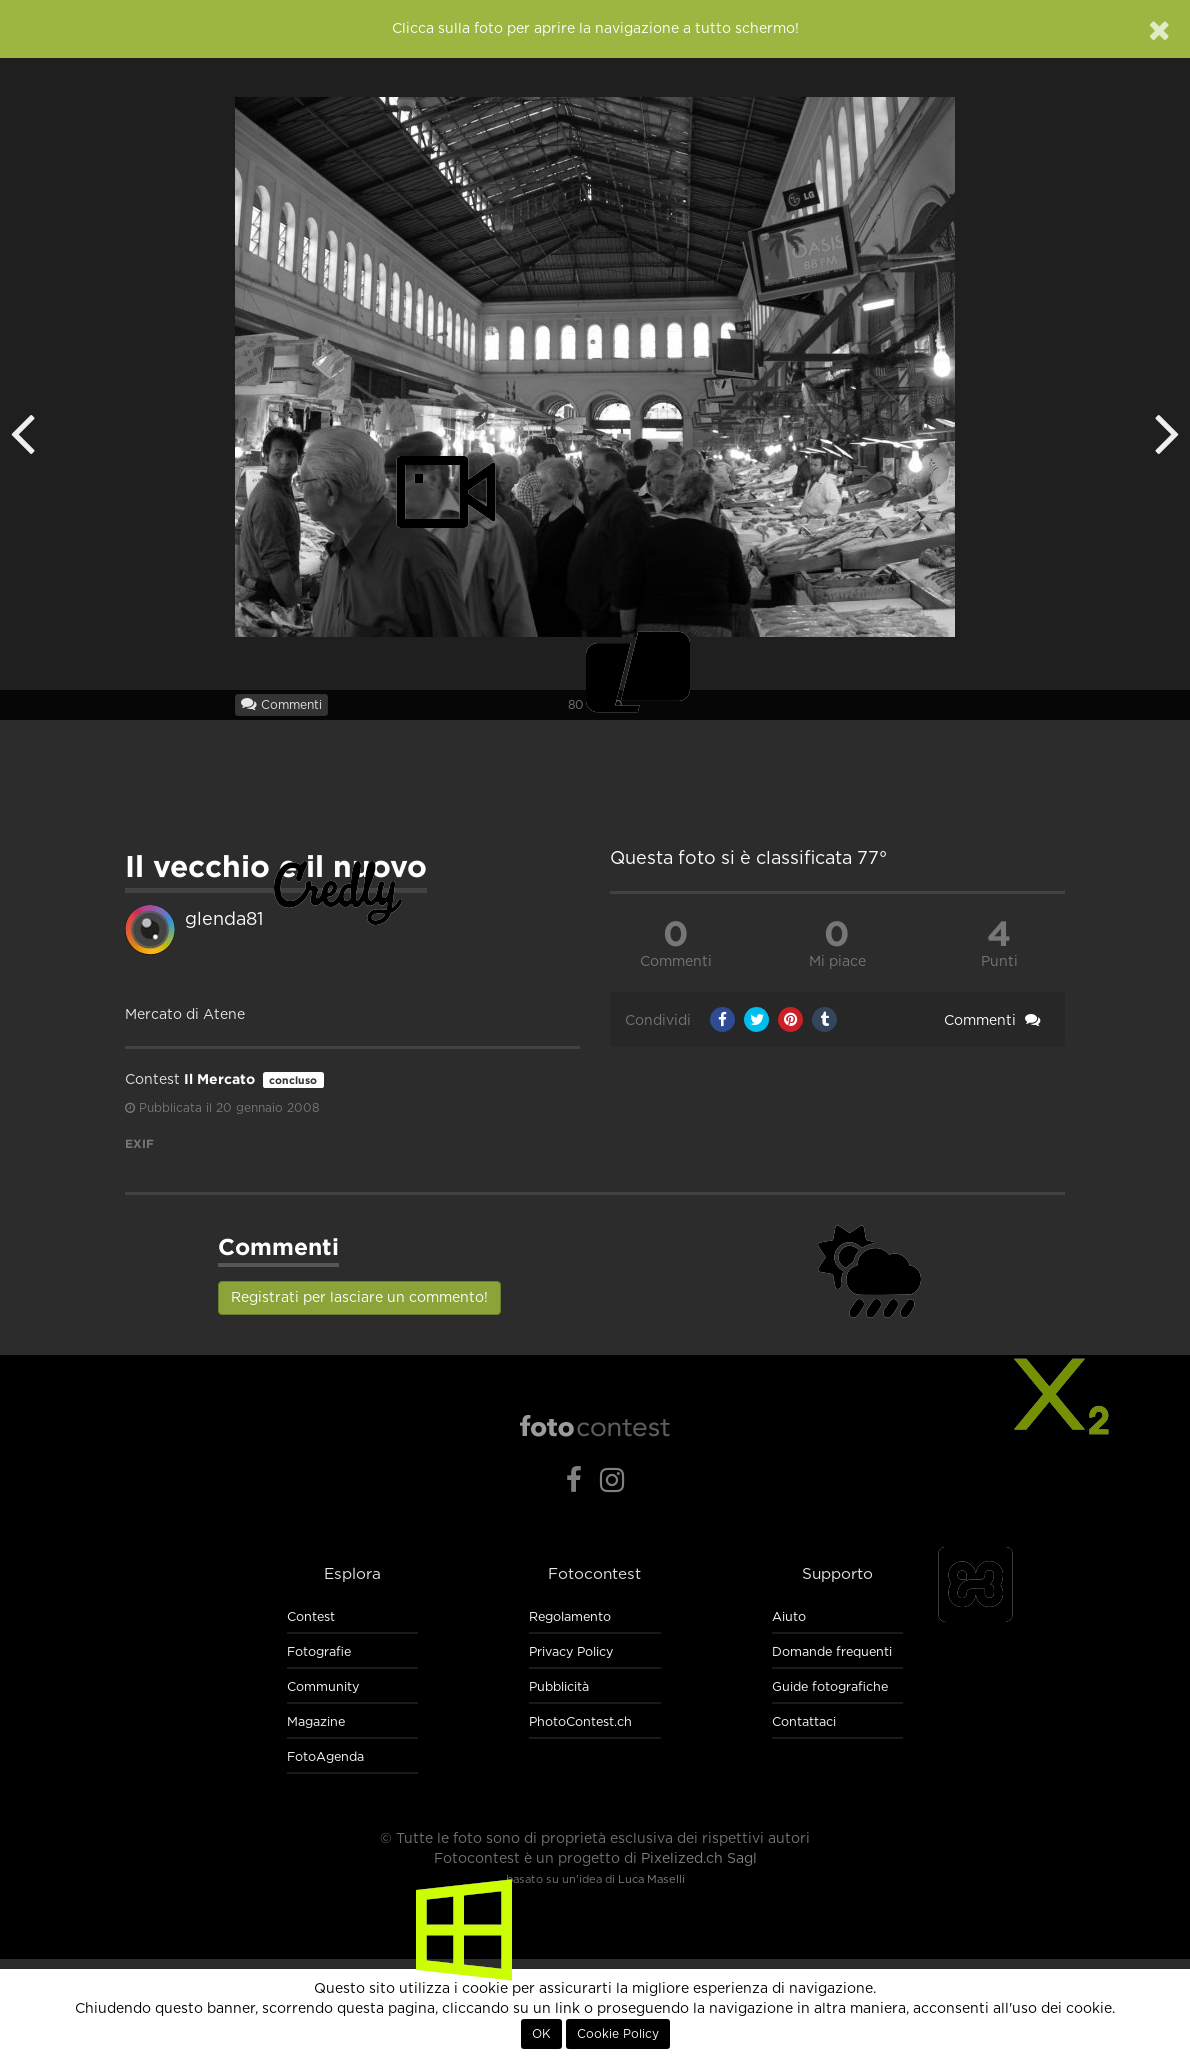 The width and height of the screenshot is (1190, 2059). Describe the element at coordinates (464, 1930) in the screenshot. I see `open windows settings or system options` at that location.